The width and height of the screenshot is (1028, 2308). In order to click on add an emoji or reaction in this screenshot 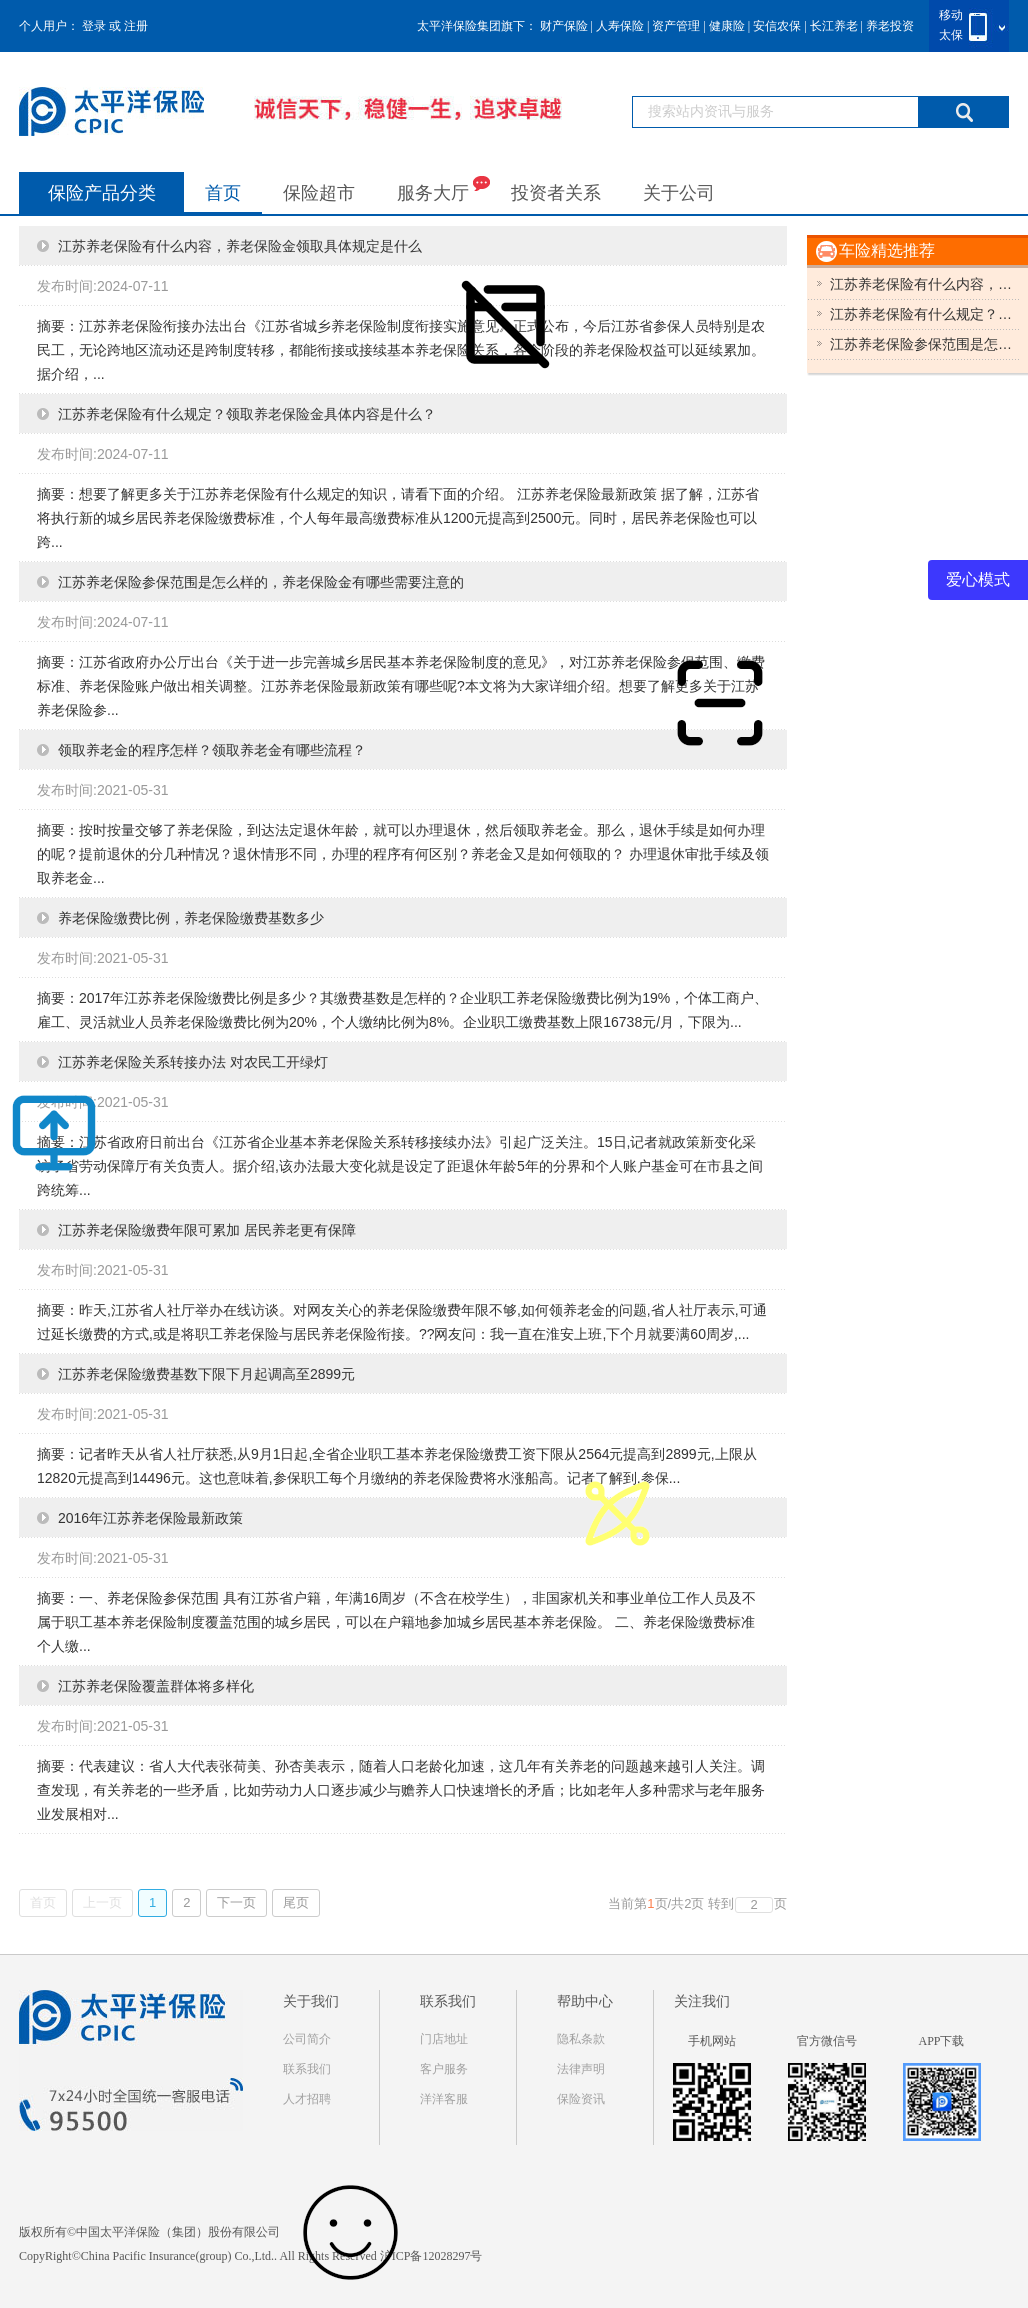, I will do `click(350, 2232)`.